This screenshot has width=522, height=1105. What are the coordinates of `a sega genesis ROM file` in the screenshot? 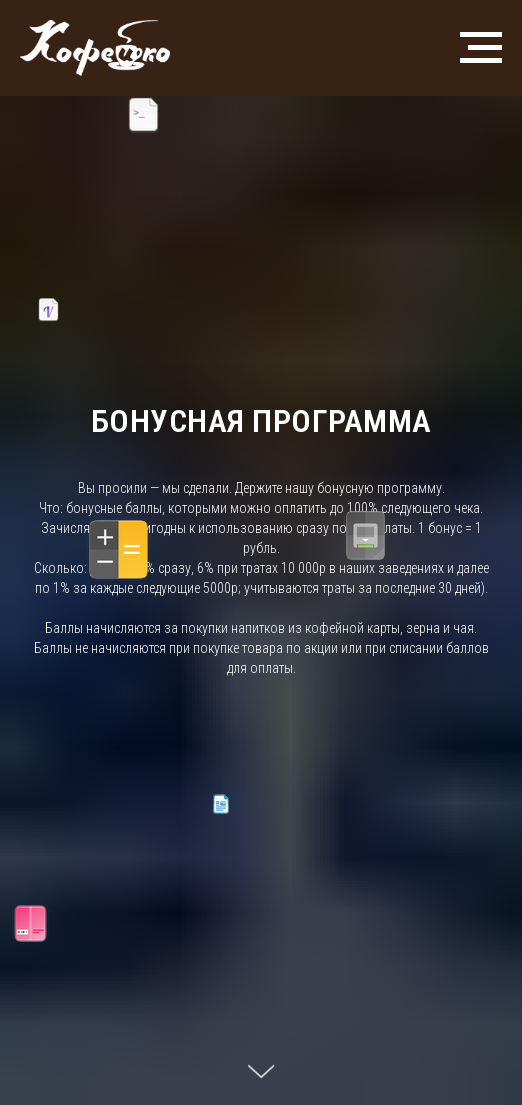 It's located at (365, 535).